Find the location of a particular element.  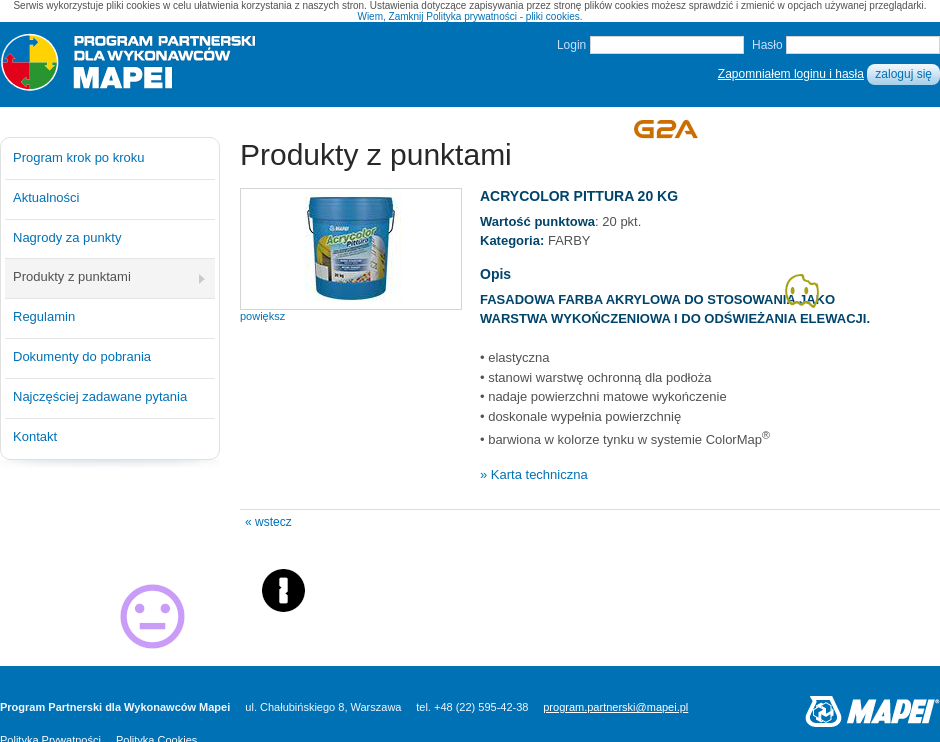

visit the G2A gaming marketplace is located at coordinates (666, 129).